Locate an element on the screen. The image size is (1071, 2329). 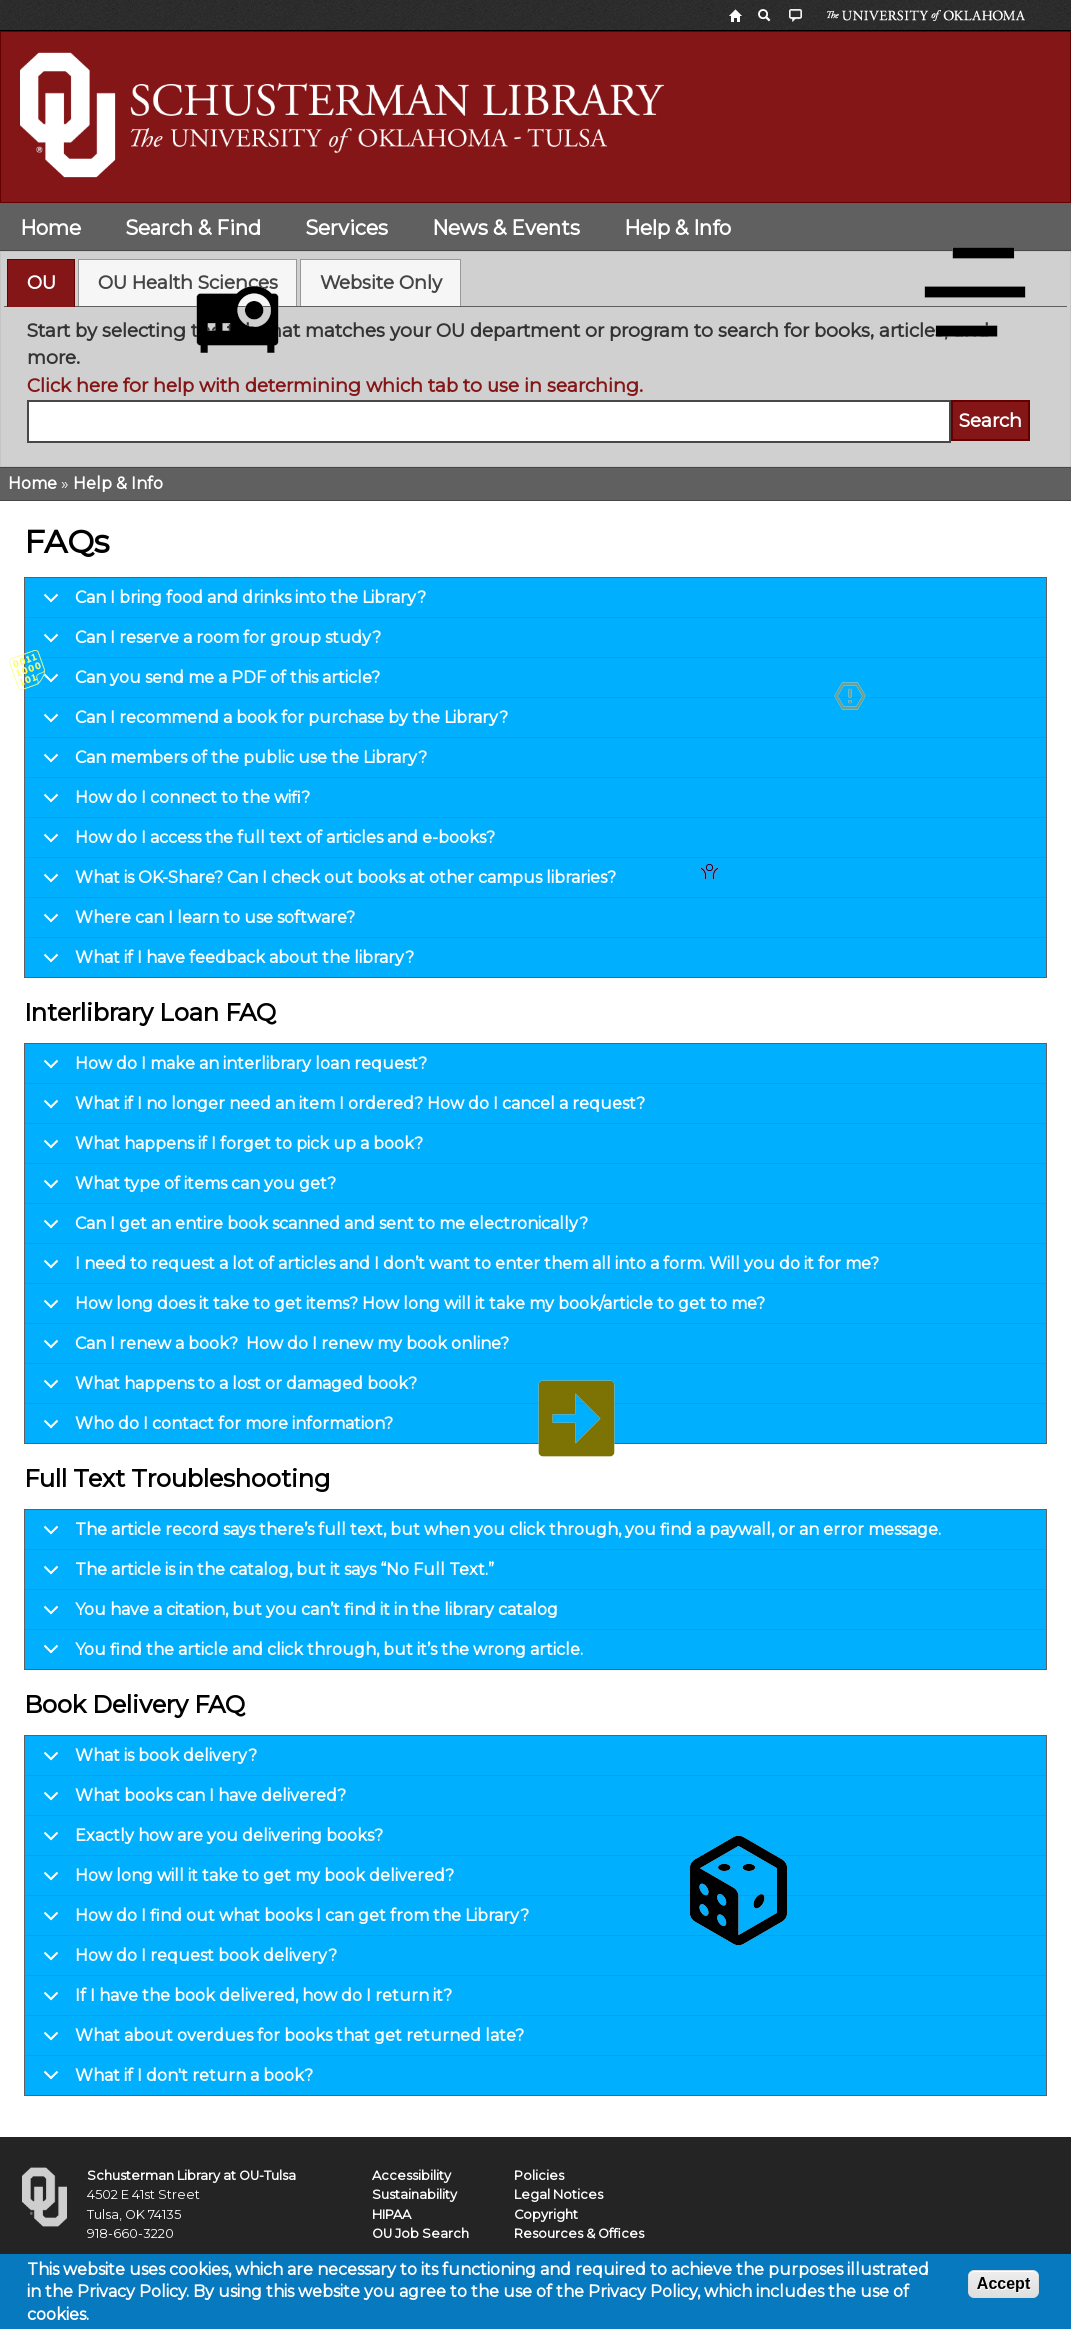
randomize or shuffle content is located at coordinates (738, 1890).